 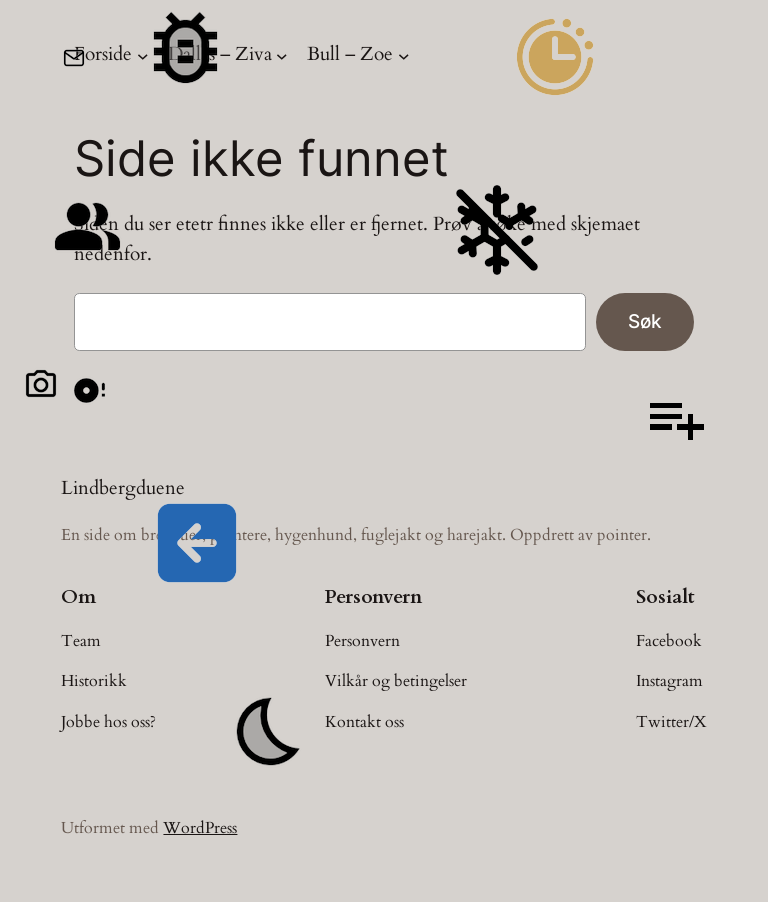 I want to click on indicates storage disc is full, so click(x=89, y=390).